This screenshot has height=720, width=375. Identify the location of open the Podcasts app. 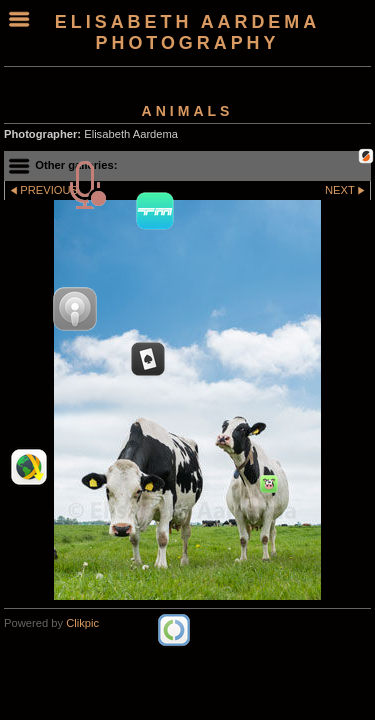
(75, 309).